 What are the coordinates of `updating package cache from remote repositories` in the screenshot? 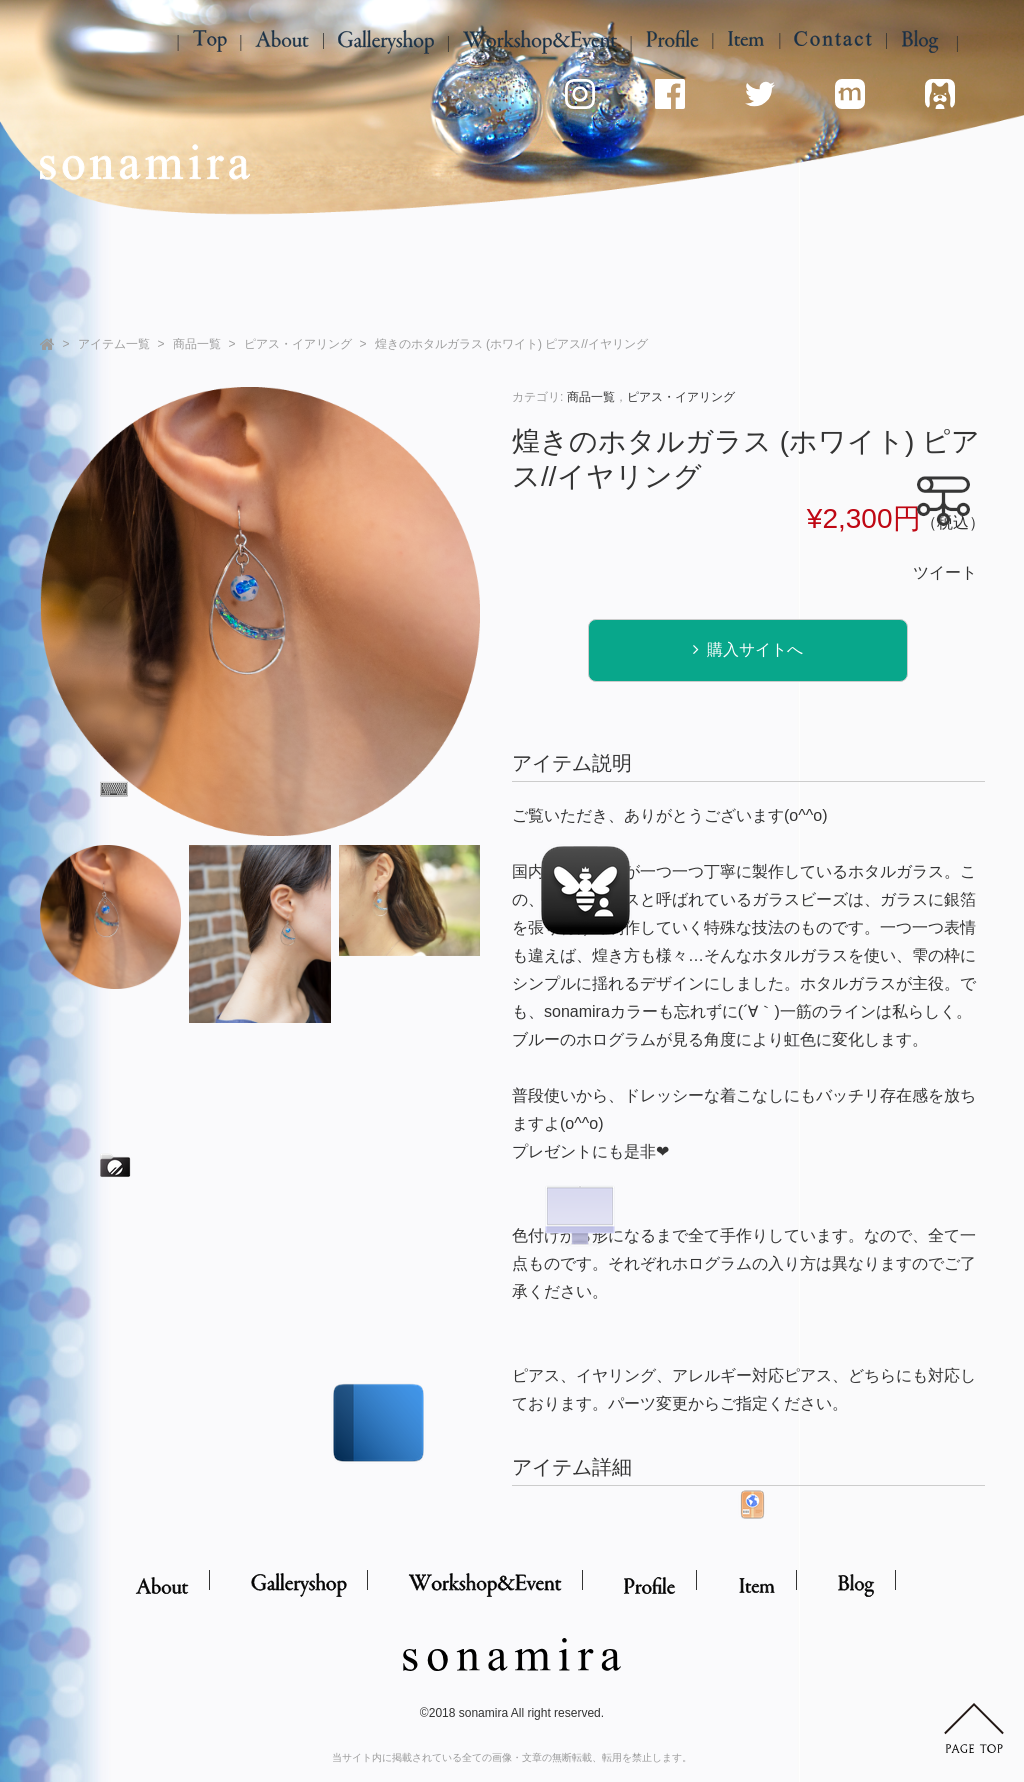 It's located at (752, 1504).